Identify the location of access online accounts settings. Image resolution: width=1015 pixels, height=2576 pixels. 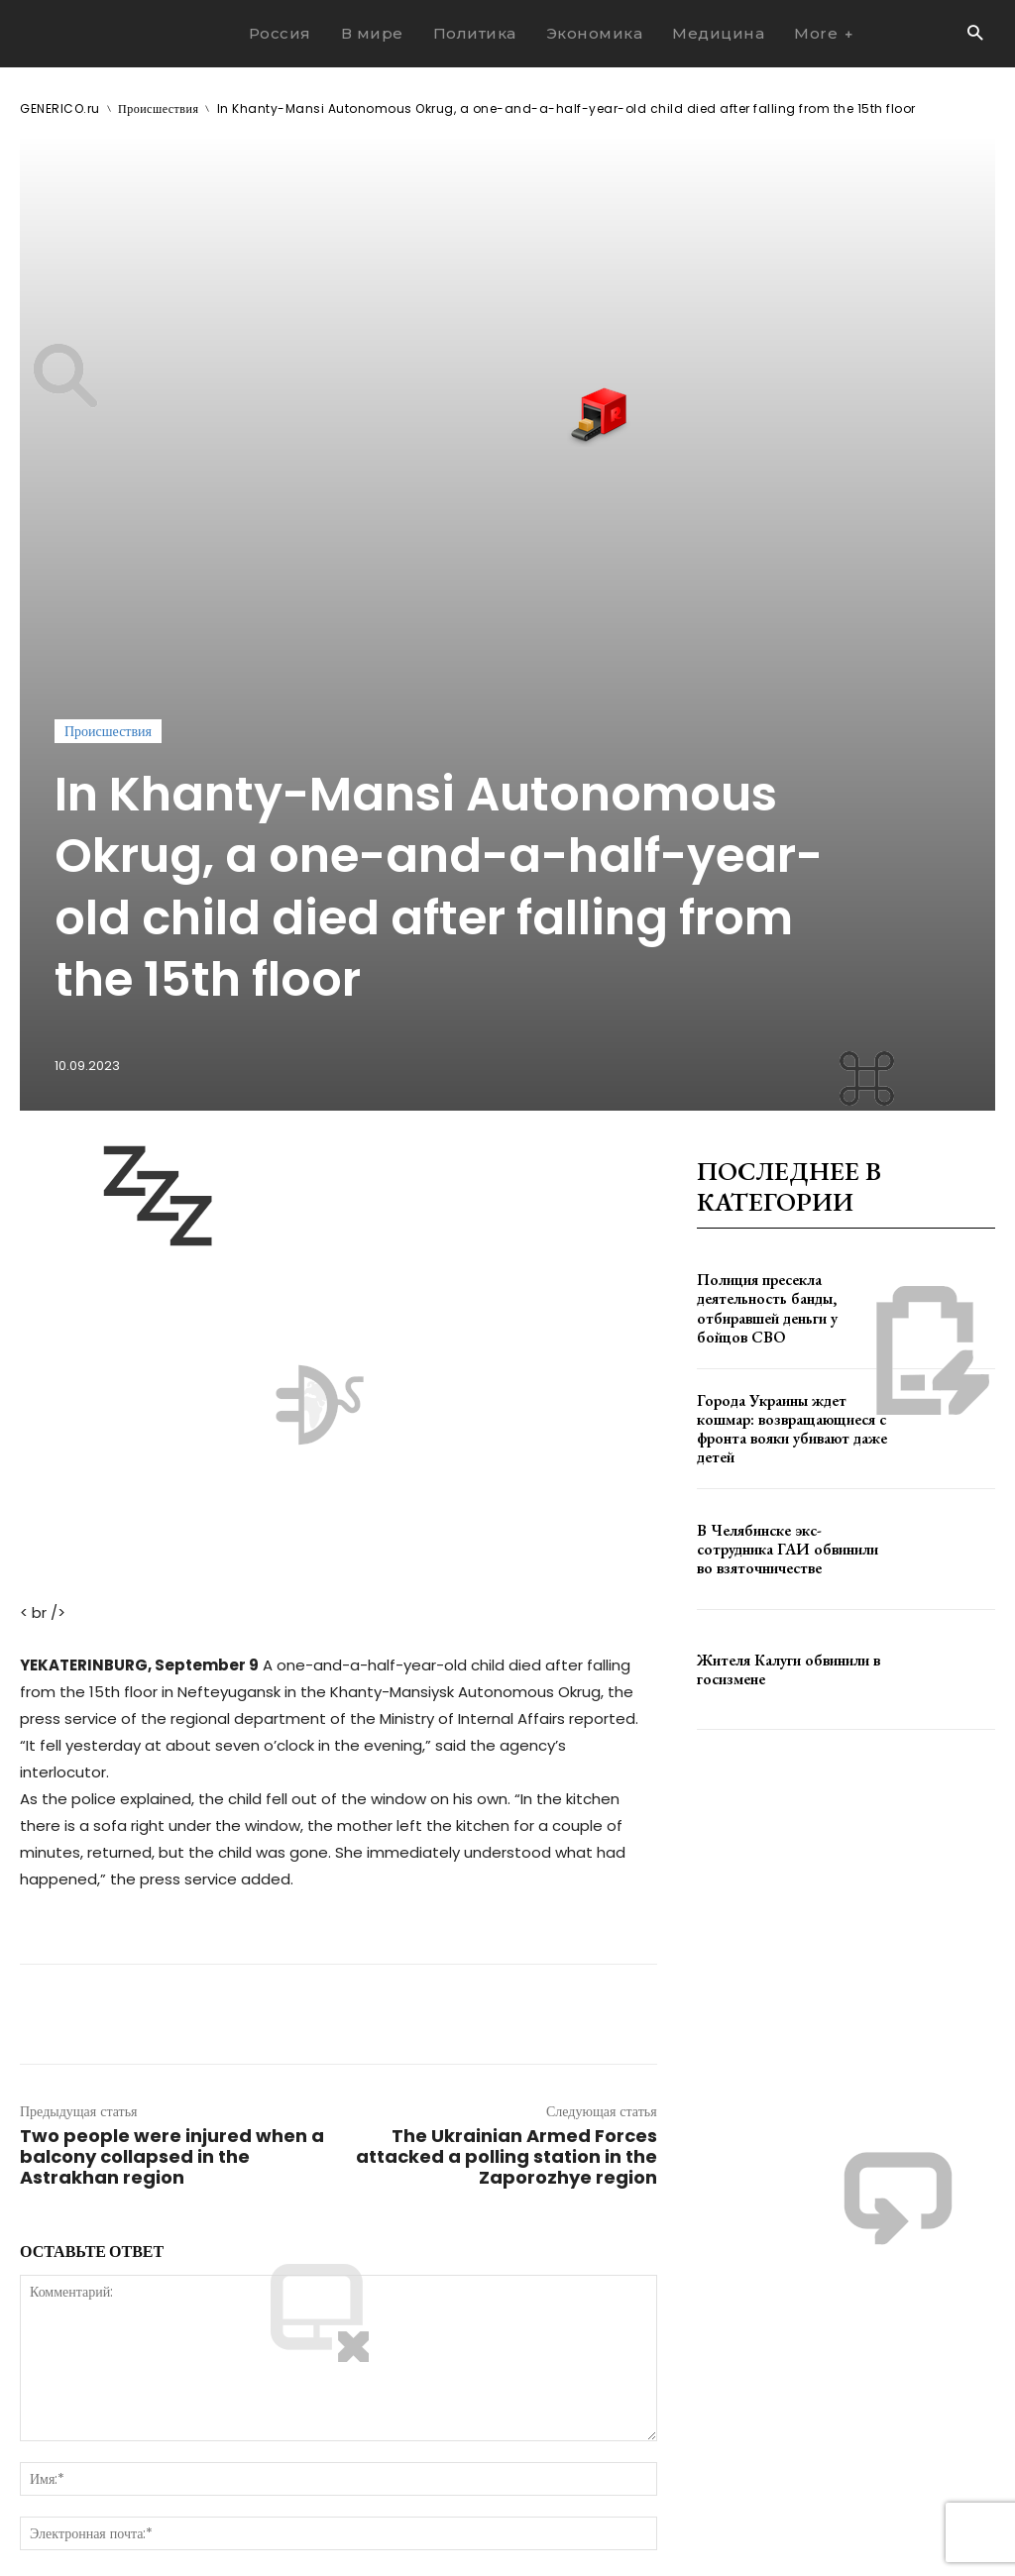
(321, 1405).